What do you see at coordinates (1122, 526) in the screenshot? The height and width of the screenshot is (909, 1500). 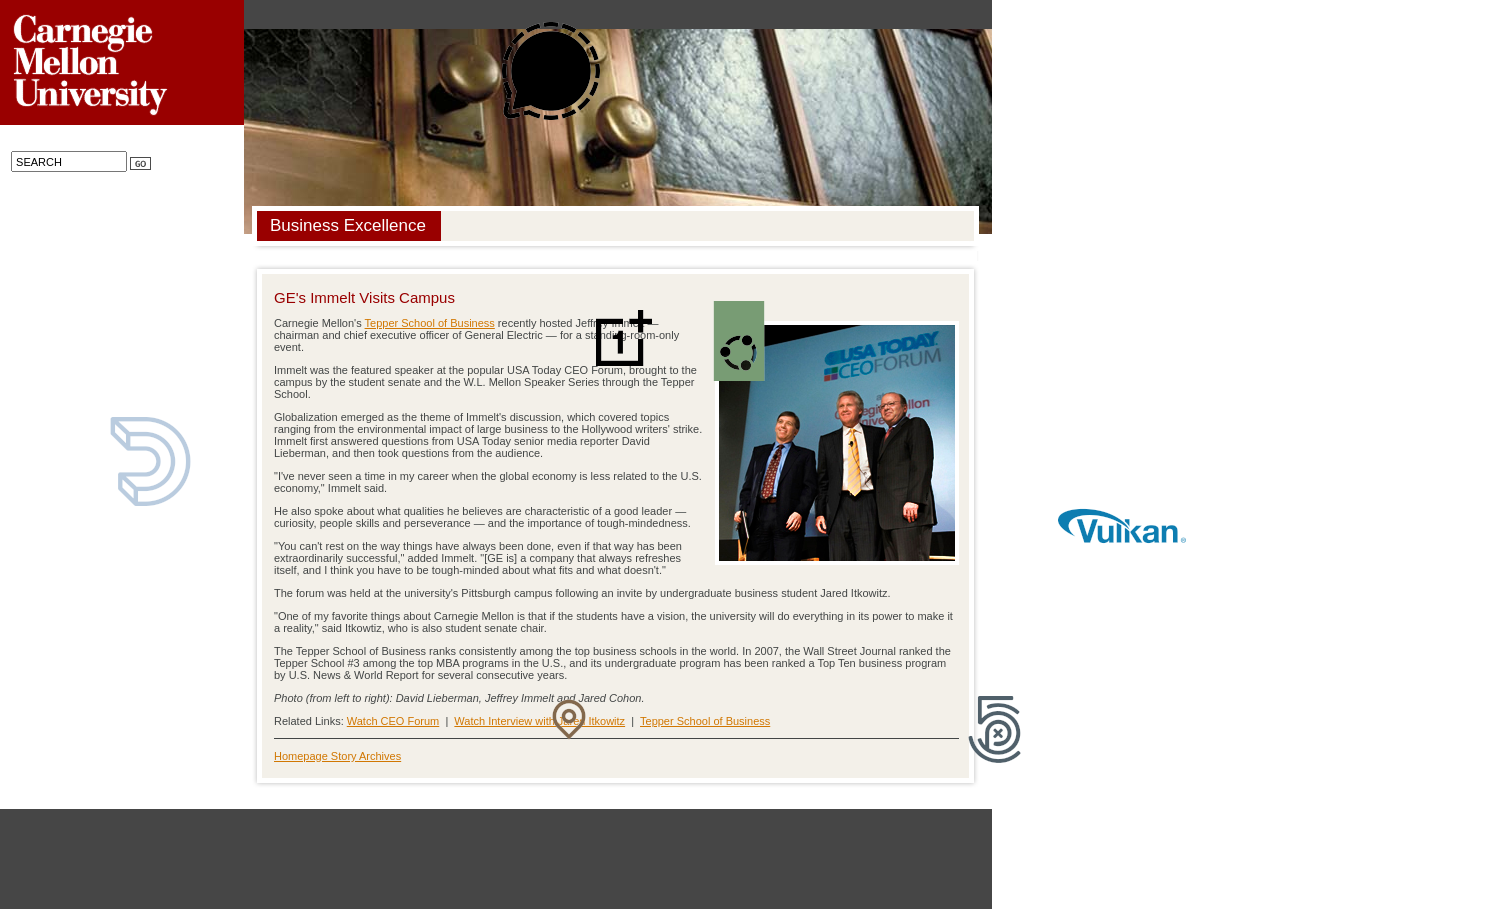 I see `vulkan graphics API logo` at bounding box center [1122, 526].